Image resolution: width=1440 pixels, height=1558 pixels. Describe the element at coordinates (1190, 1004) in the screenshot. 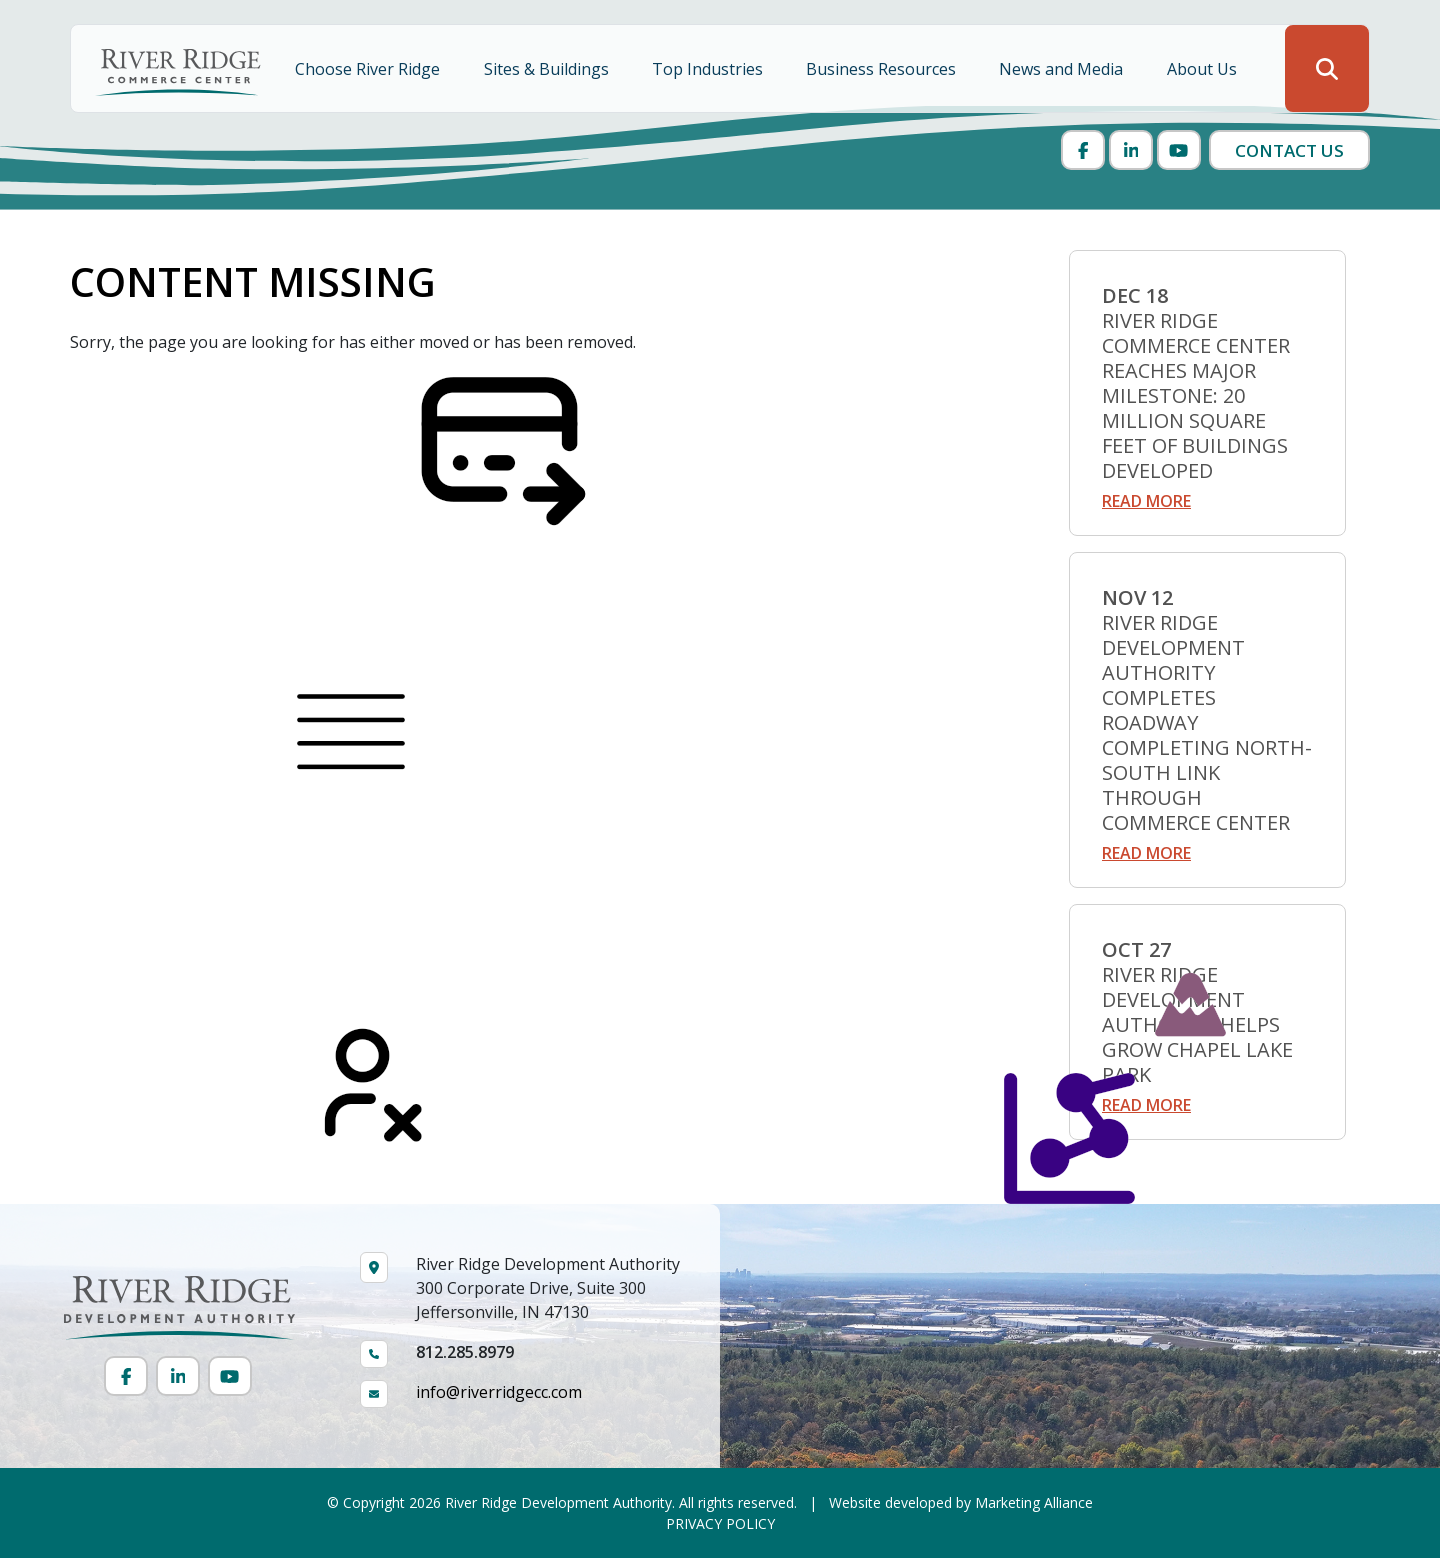

I see `view outdoor or nature-related content` at that location.